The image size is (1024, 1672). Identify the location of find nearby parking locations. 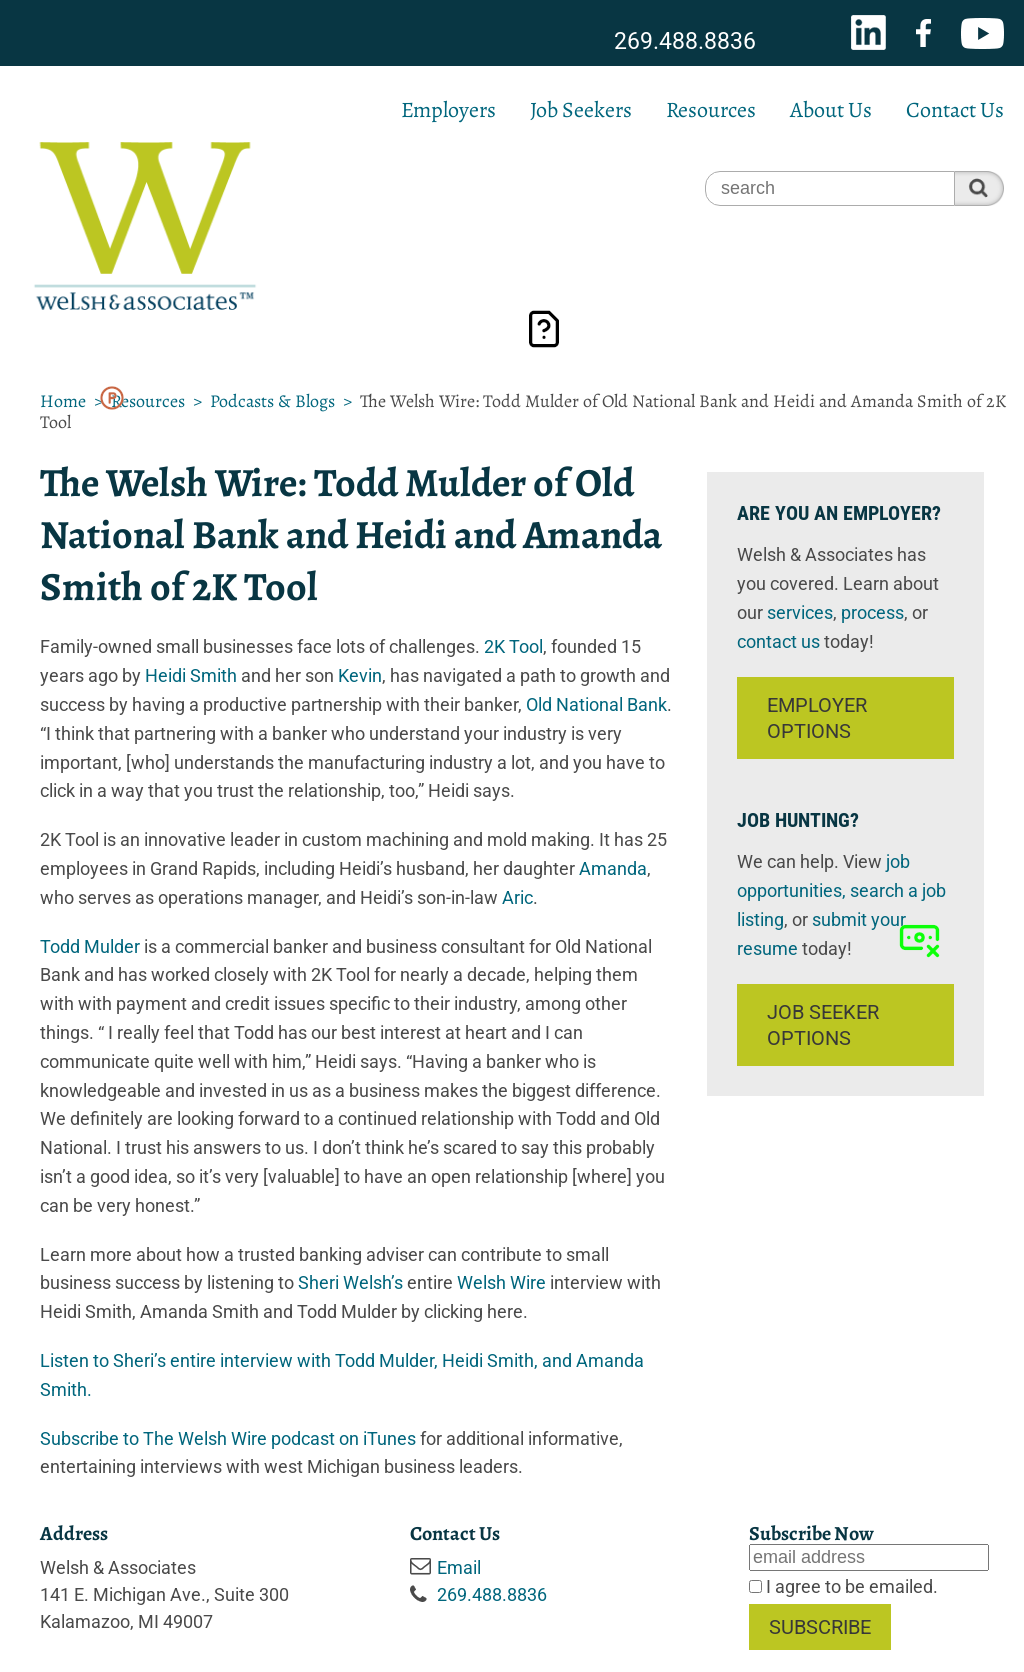
(112, 398).